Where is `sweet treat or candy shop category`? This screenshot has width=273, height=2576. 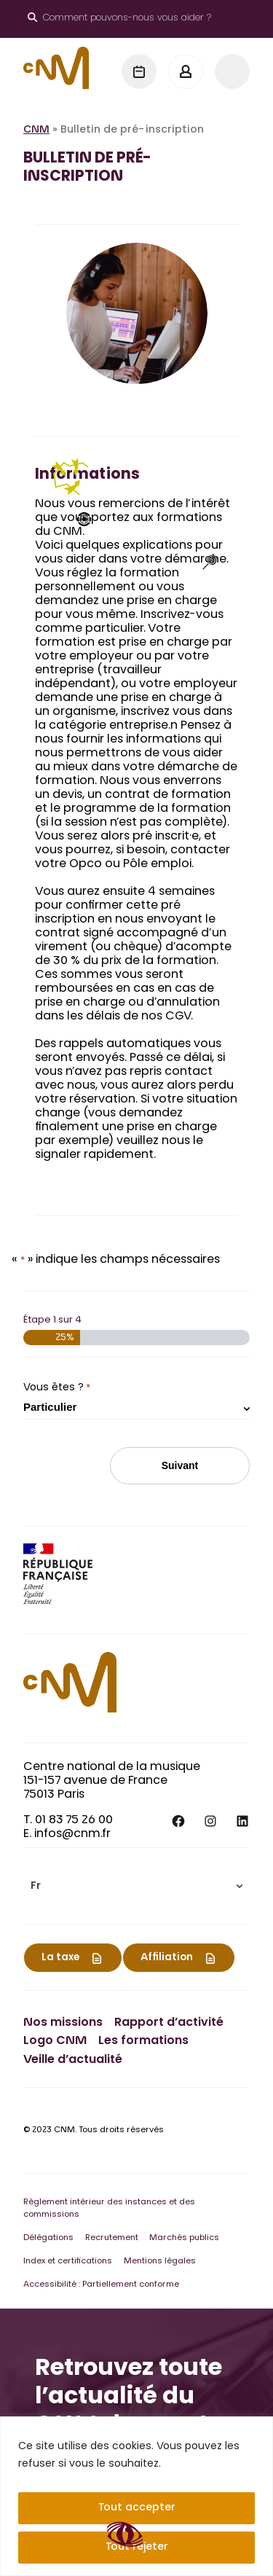 sweet treat or candy shop category is located at coordinates (210, 562).